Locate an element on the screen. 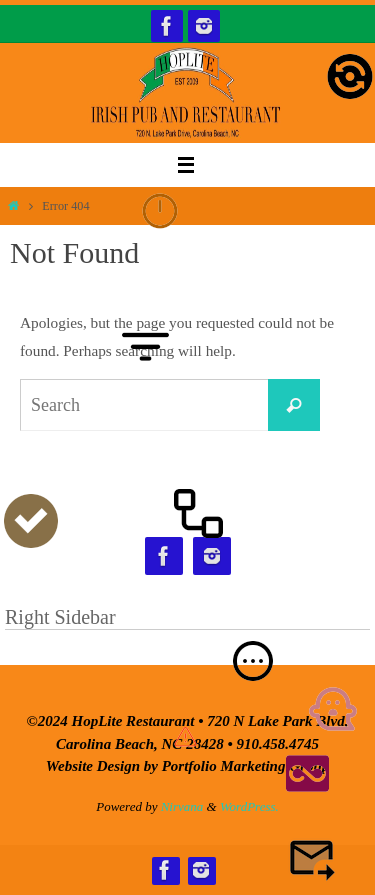 The image size is (375, 895). indicates a warning or caution state is located at coordinates (185, 736).